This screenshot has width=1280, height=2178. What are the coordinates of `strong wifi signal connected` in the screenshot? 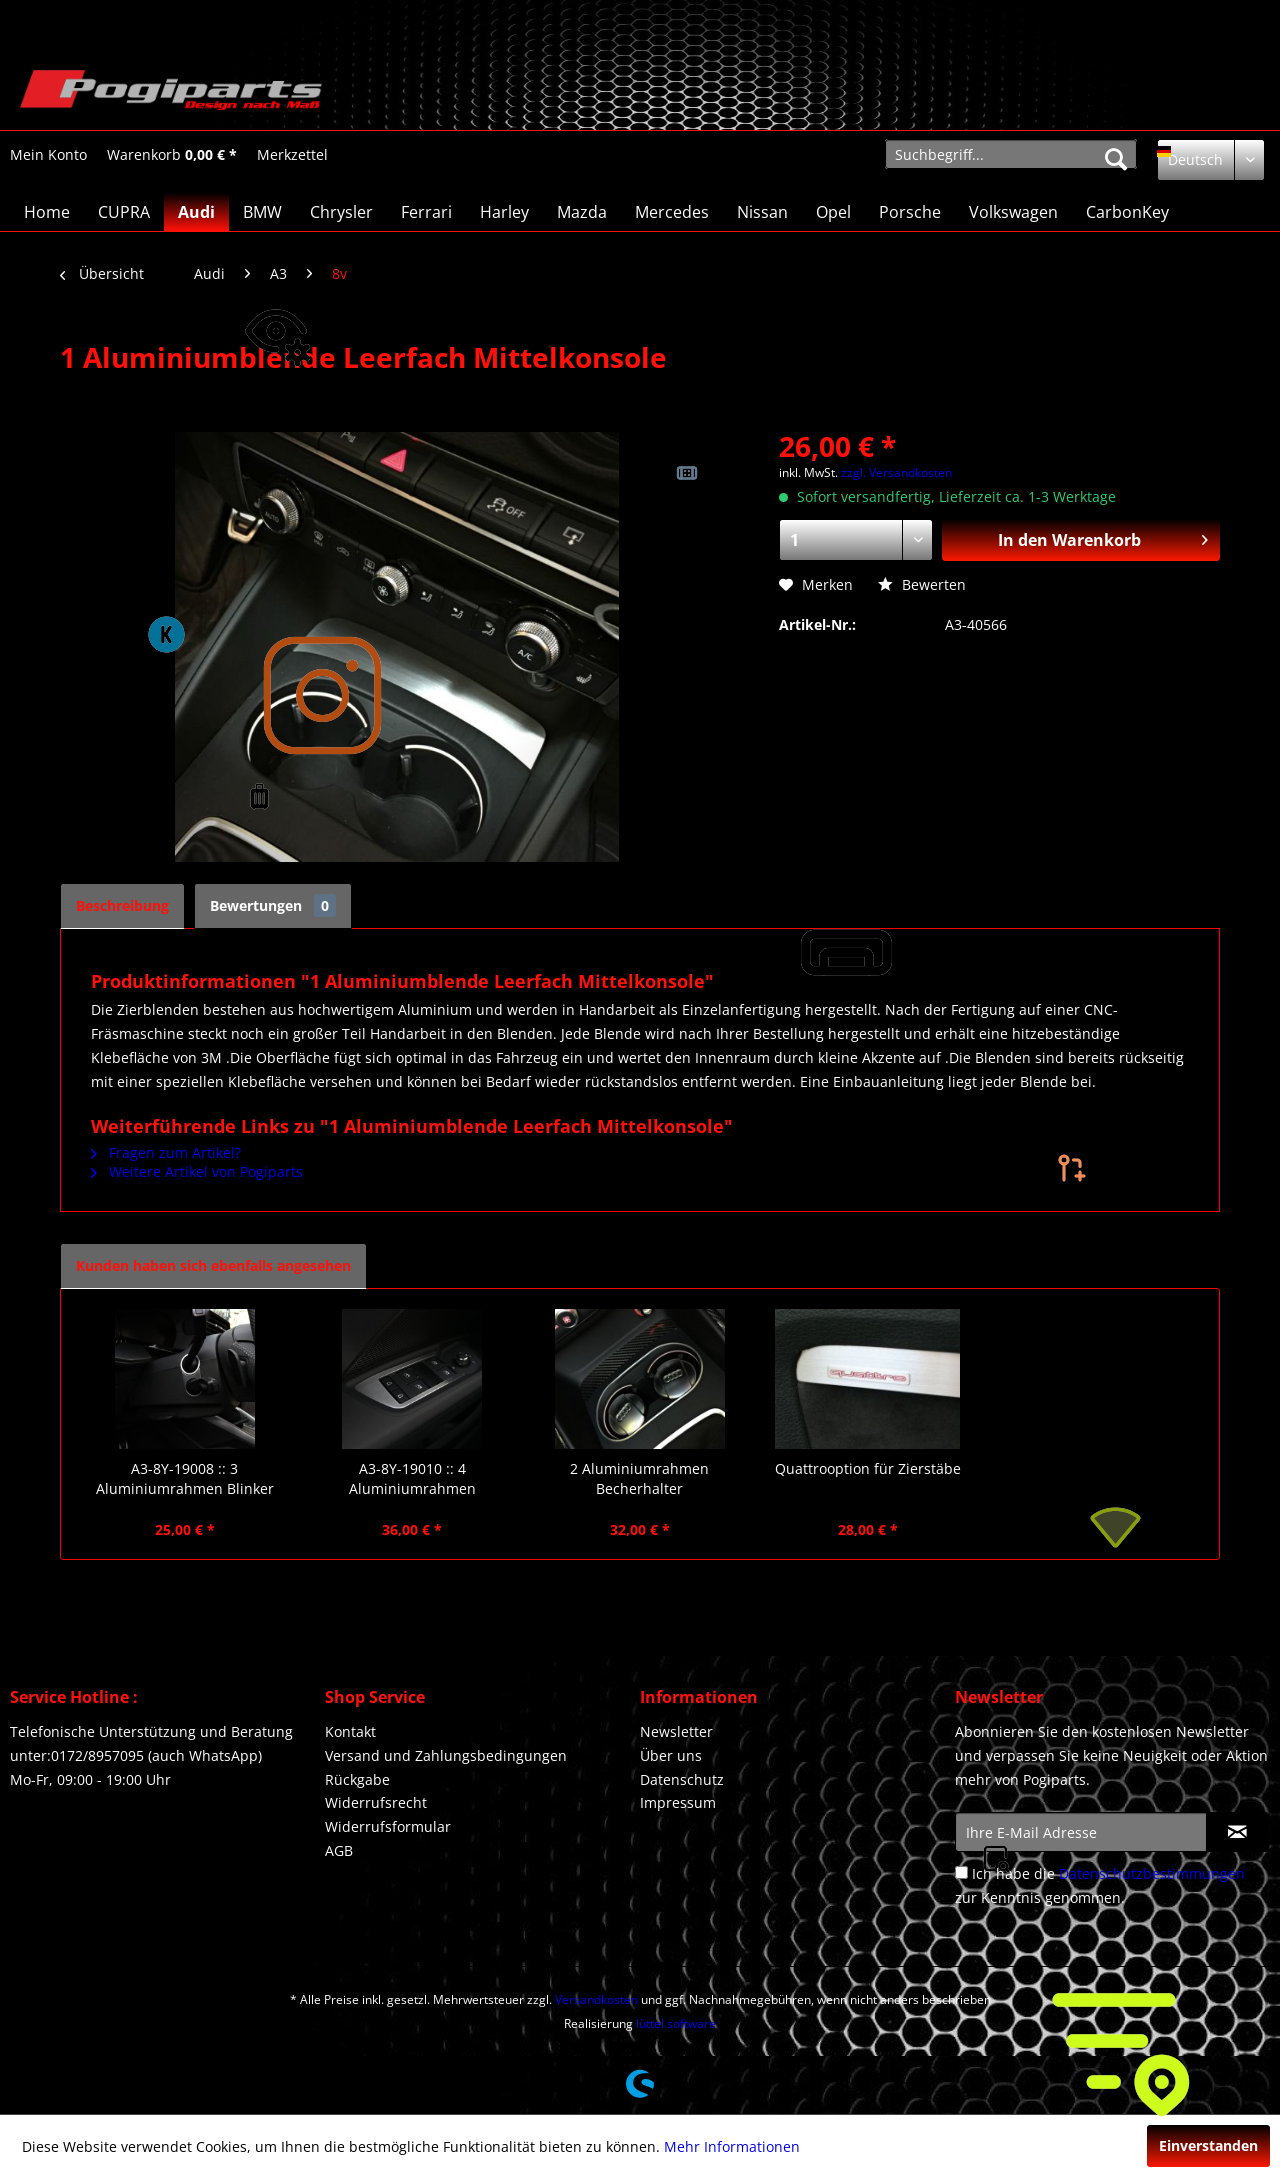 It's located at (1115, 1527).